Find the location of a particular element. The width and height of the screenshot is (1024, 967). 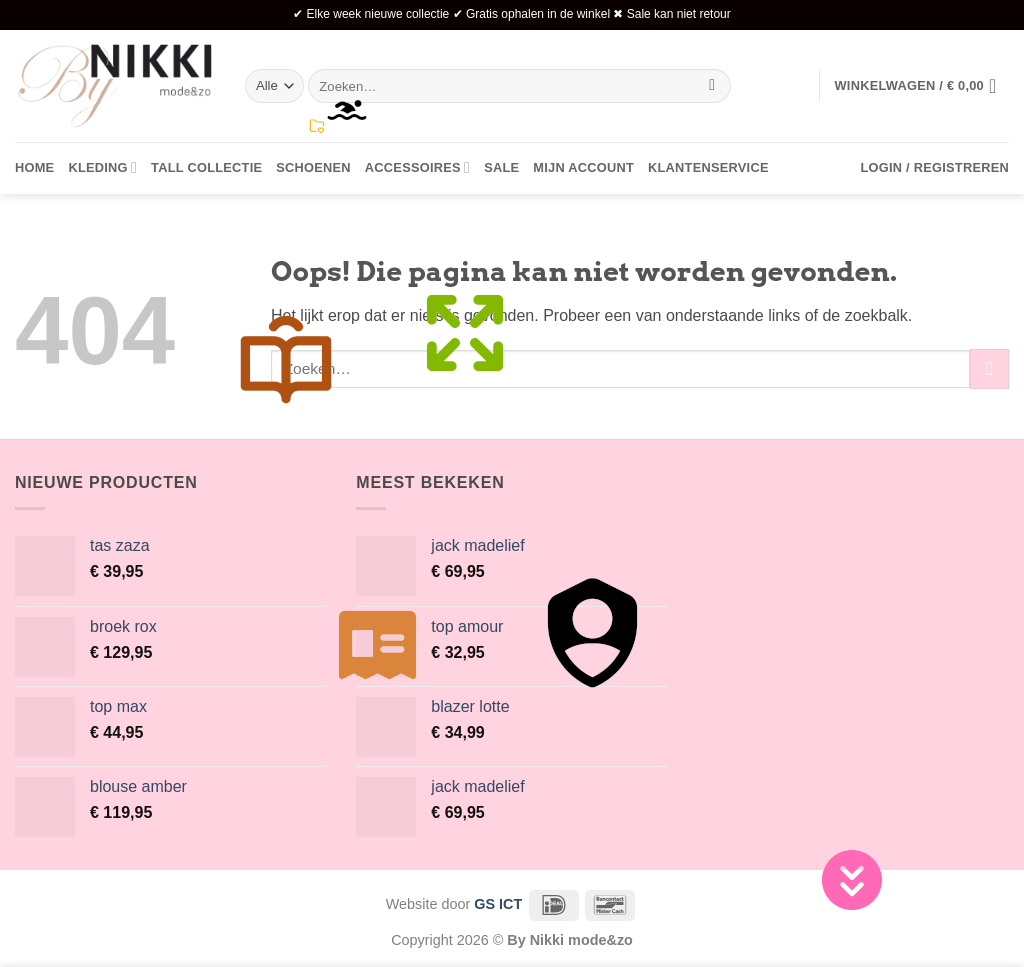

manage user roles and permissions is located at coordinates (592, 633).